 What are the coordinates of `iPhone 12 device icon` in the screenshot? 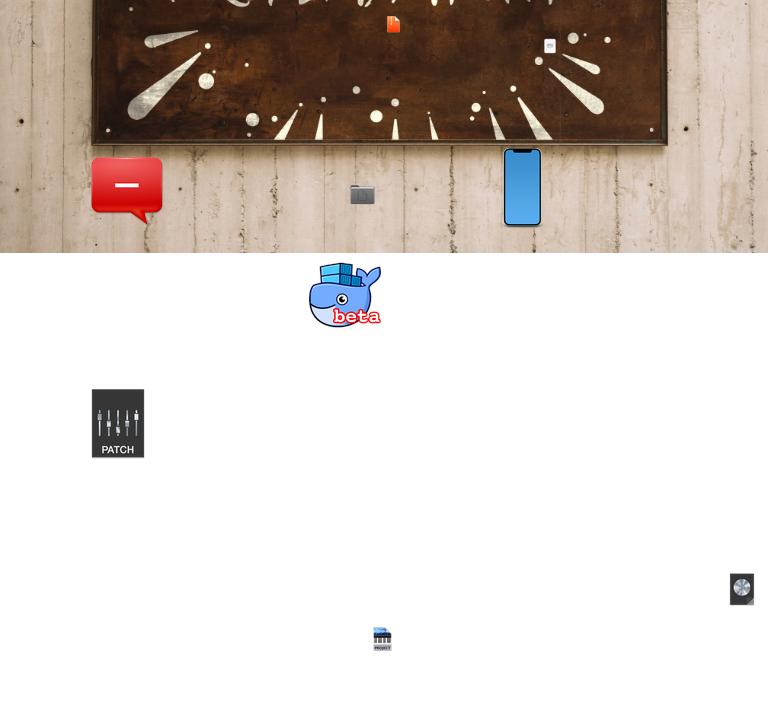 It's located at (522, 188).